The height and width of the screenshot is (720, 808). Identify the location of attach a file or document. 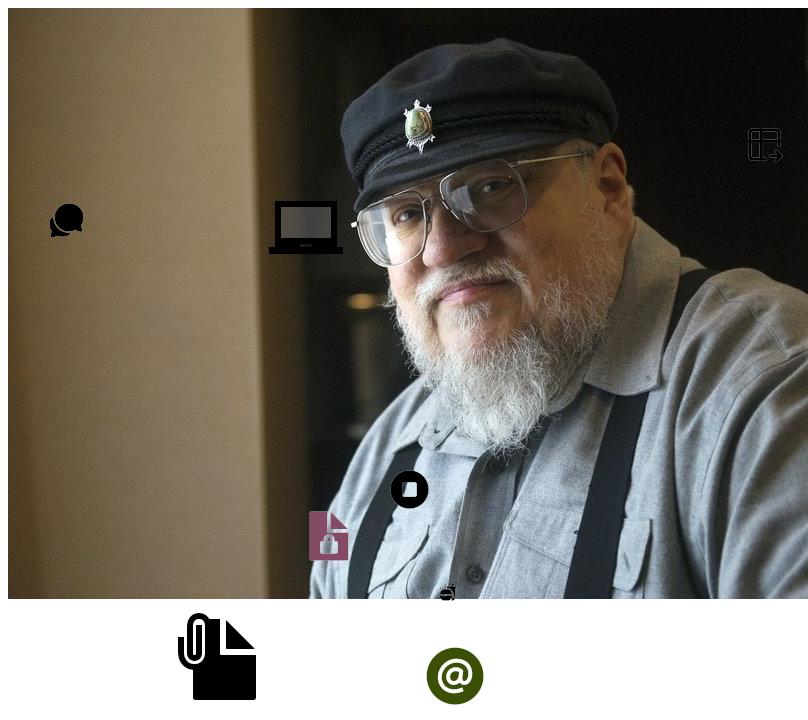
(217, 658).